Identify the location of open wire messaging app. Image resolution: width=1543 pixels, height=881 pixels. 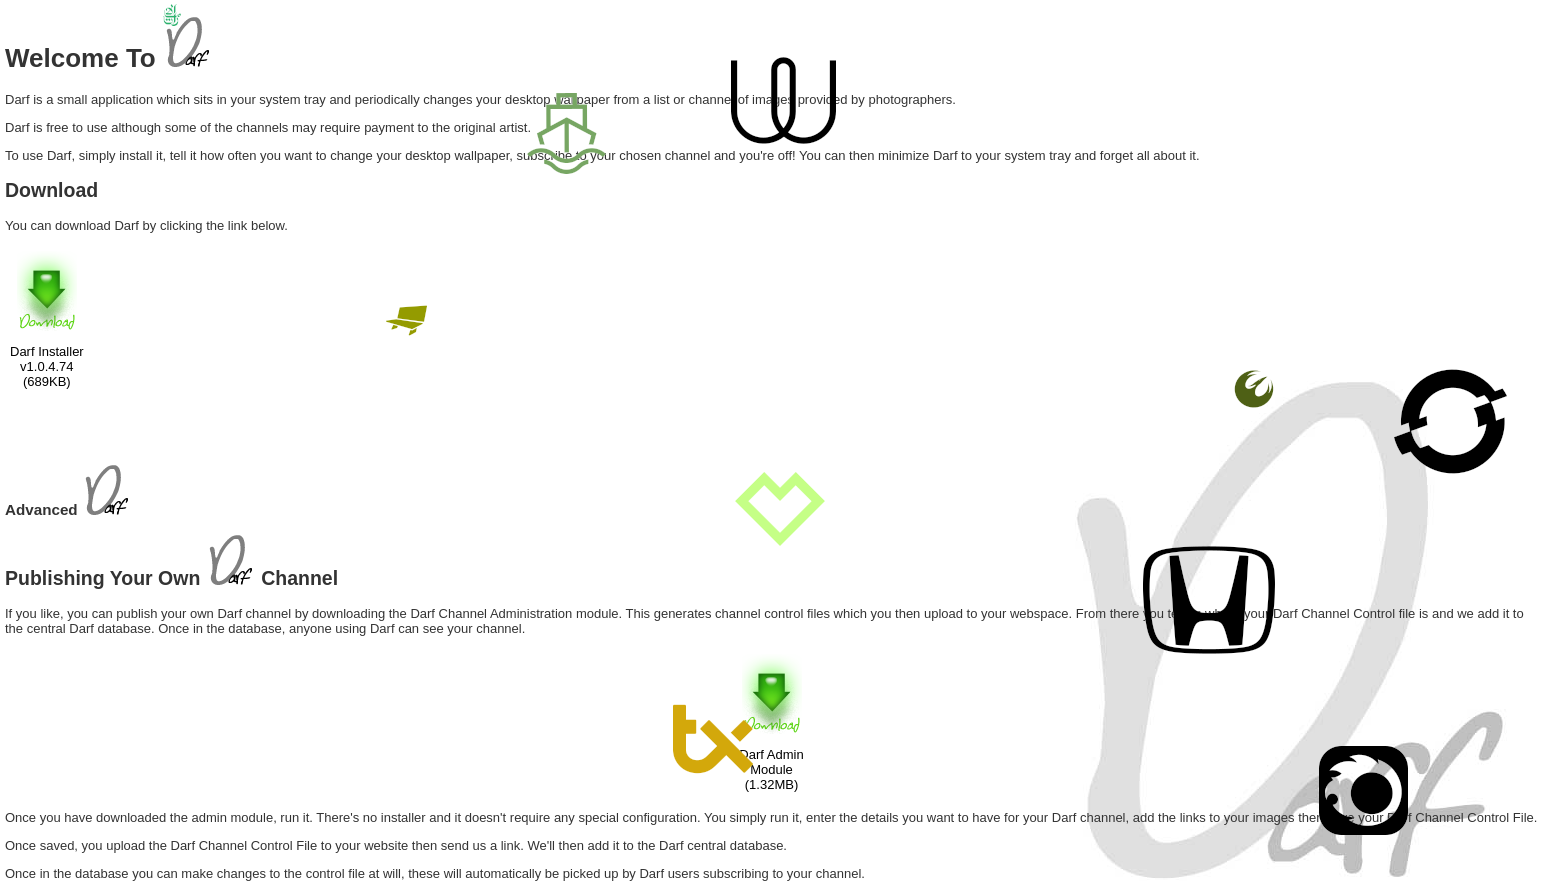
(783, 100).